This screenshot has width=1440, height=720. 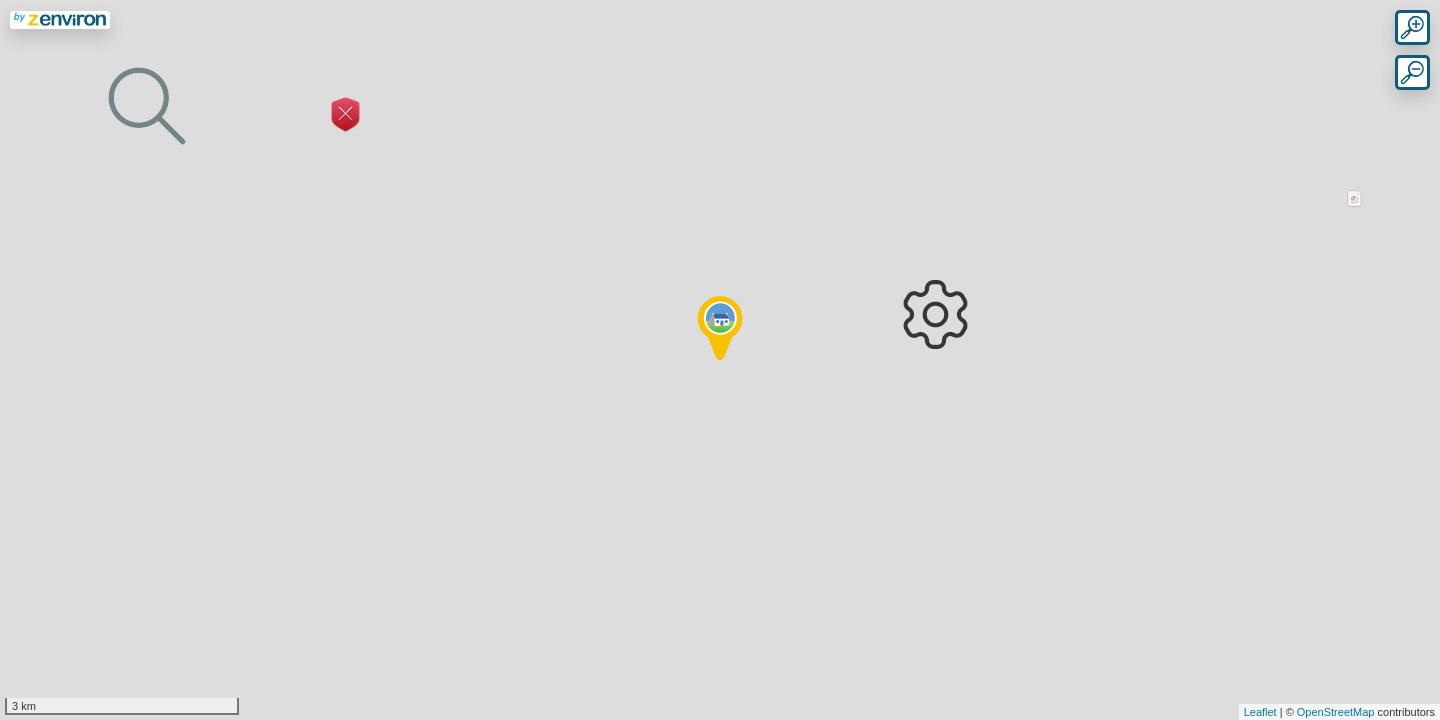 What do you see at coordinates (147, 106) in the screenshot?
I see `search system preferences or settings` at bounding box center [147, 106].